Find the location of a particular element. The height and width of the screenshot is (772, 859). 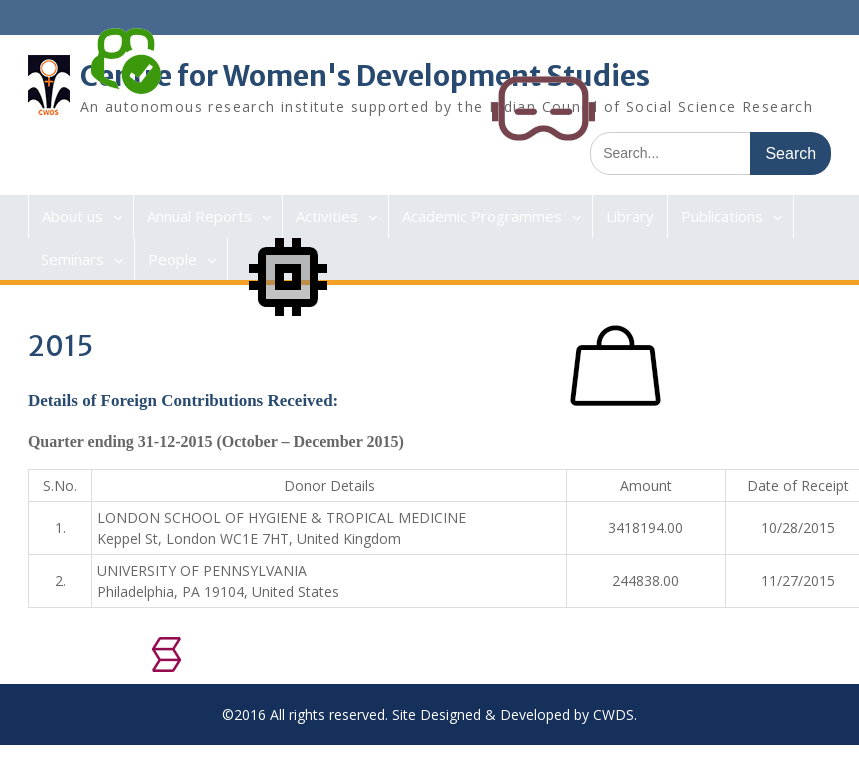

view your shopping bag is located at coordinates (615, 370).